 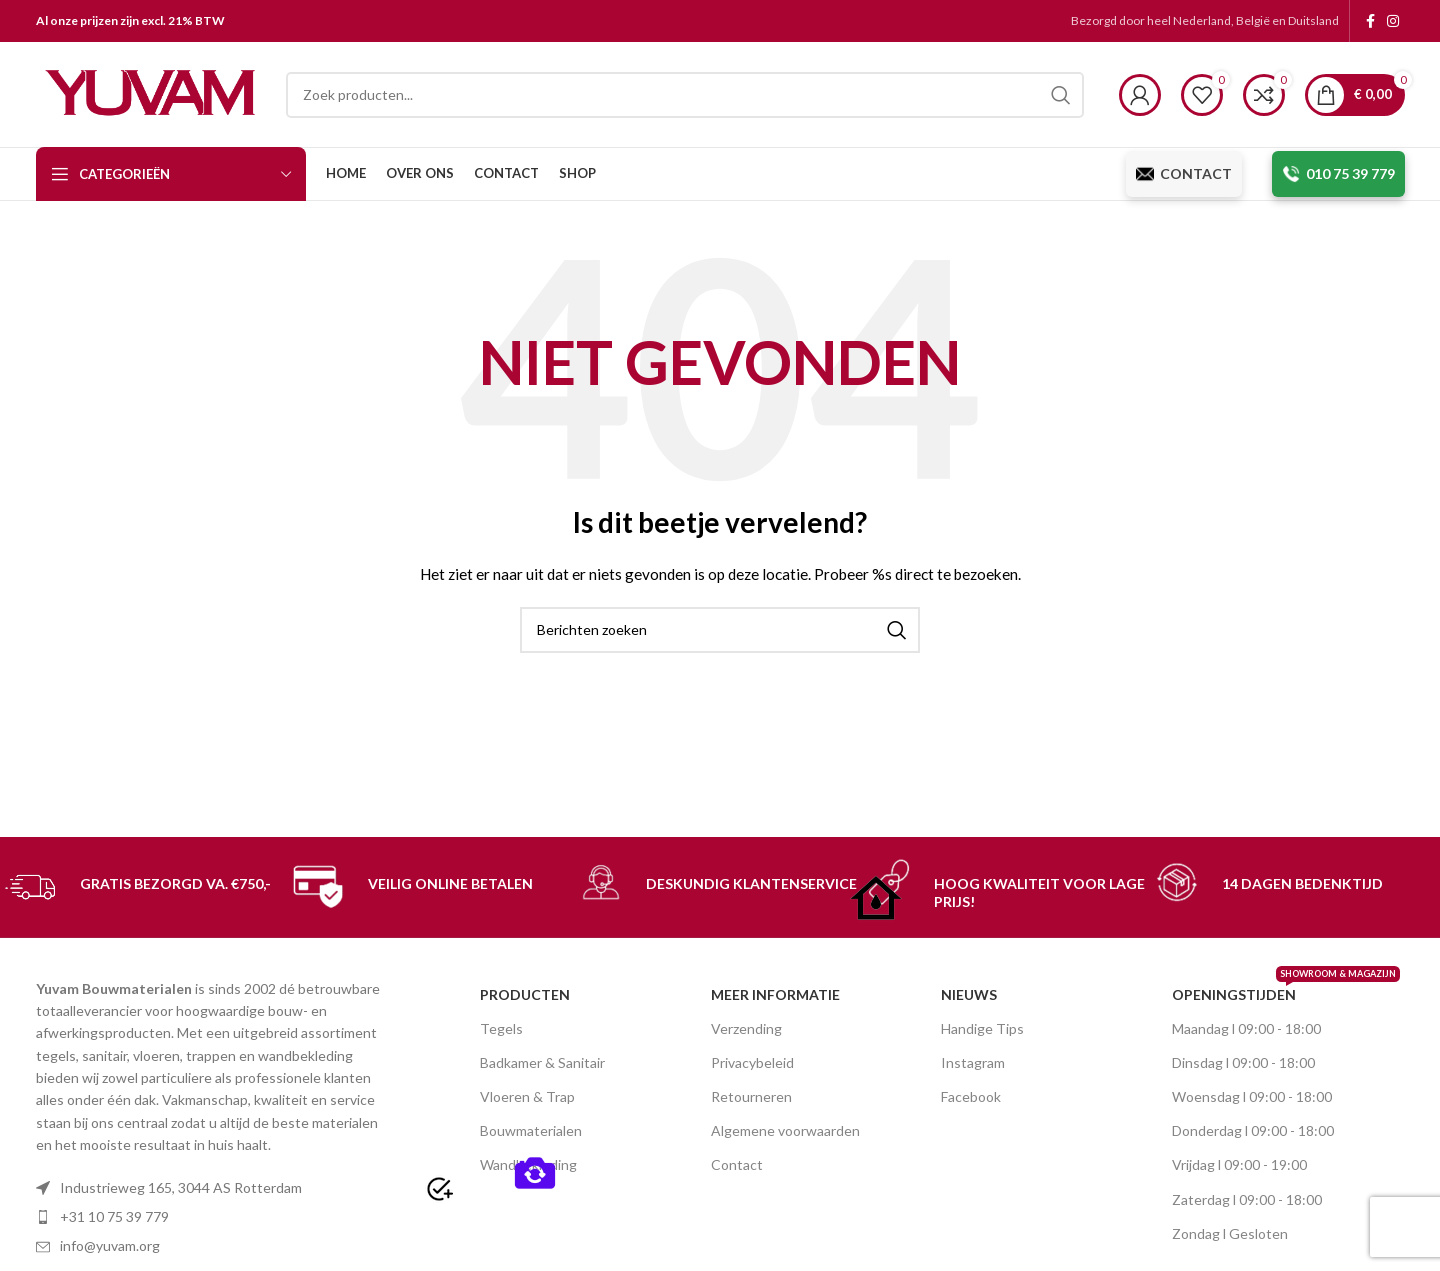 I want to click on indicates water damage or flooding in a home, so click(x=876, y=899).